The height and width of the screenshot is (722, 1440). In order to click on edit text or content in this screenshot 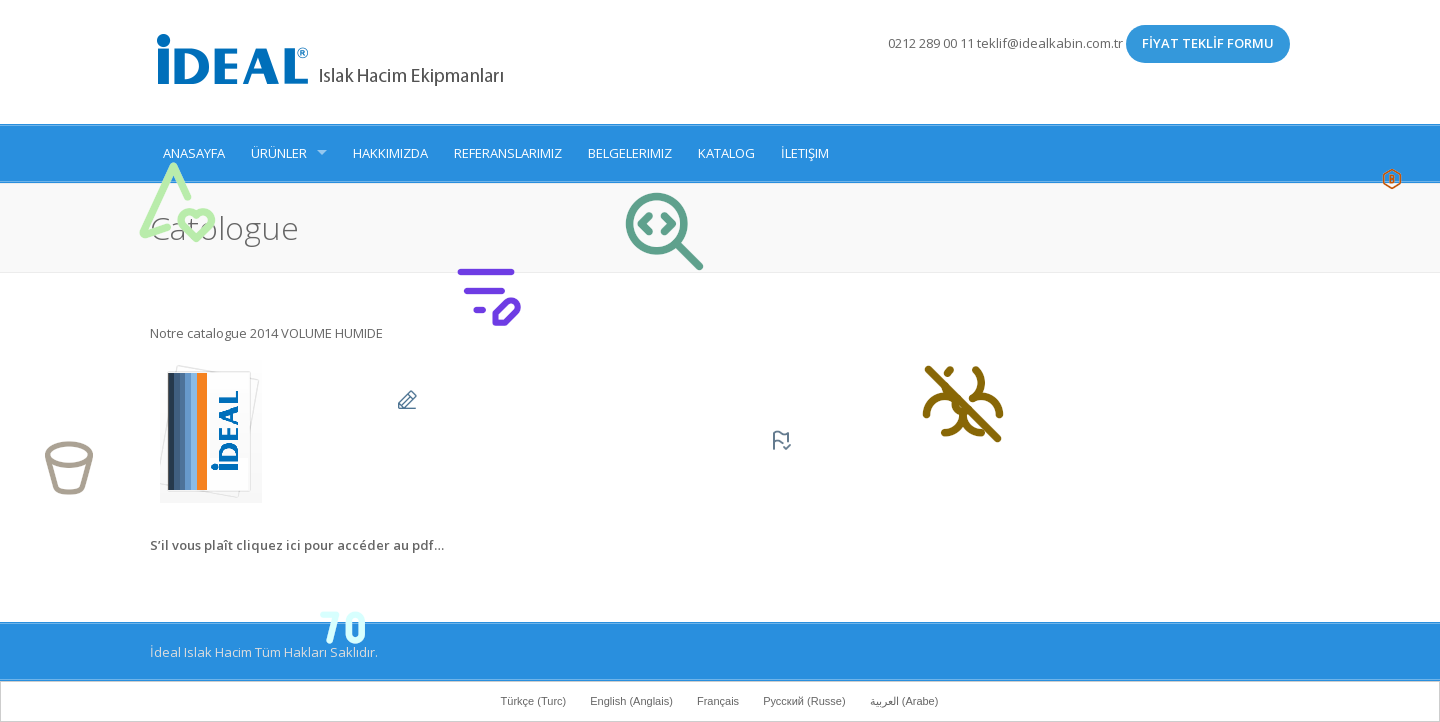, I will do `click(407, 400)`.